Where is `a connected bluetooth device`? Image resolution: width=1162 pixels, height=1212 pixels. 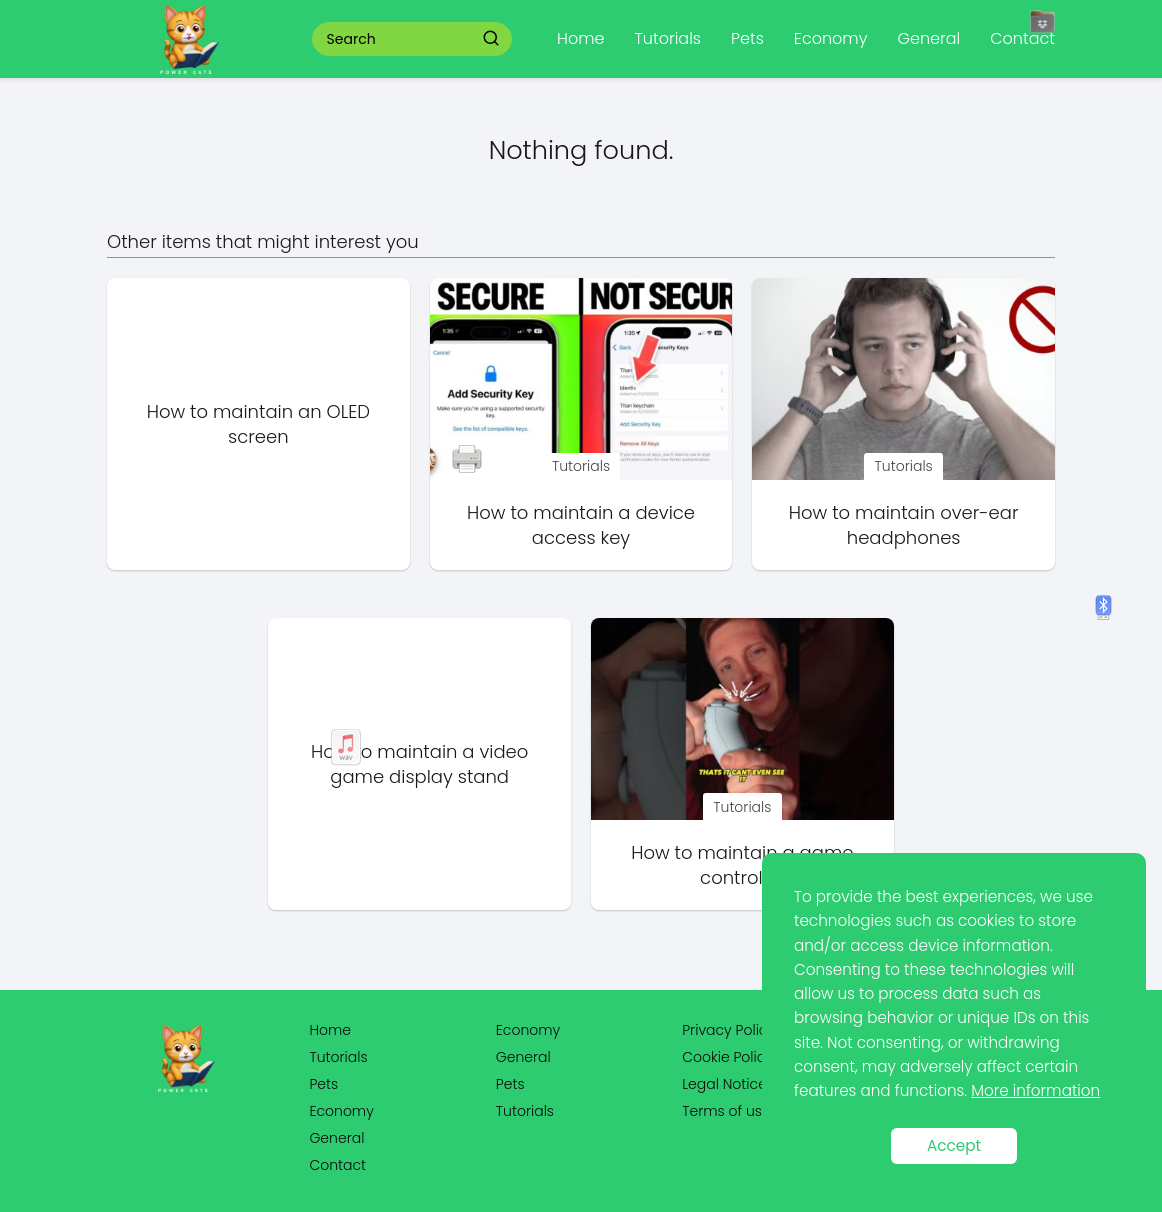
a connected bluetooth device is located at coordinates (1103, 607).